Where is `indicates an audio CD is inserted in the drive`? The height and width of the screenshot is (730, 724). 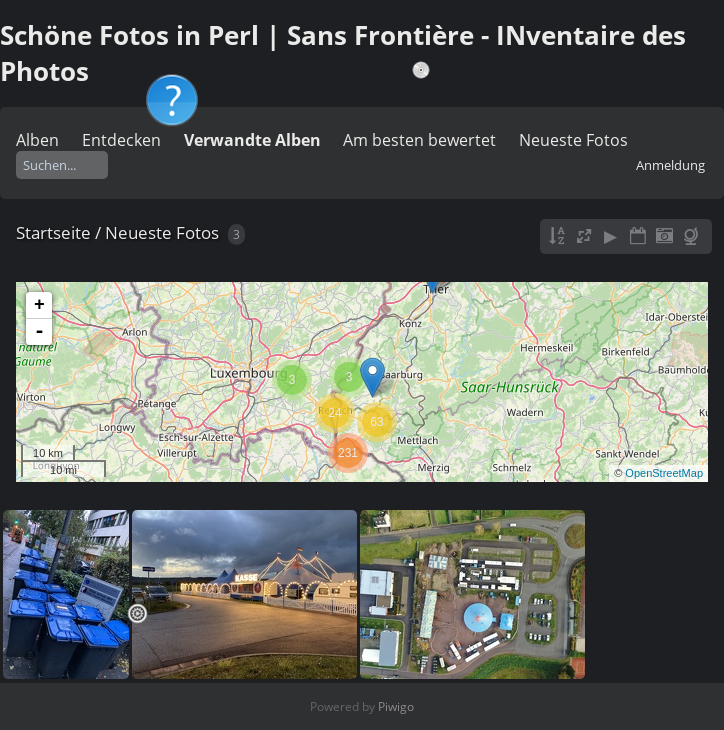 indicates an audio CD is inserted in the drive is located at coordinates (421, 70).